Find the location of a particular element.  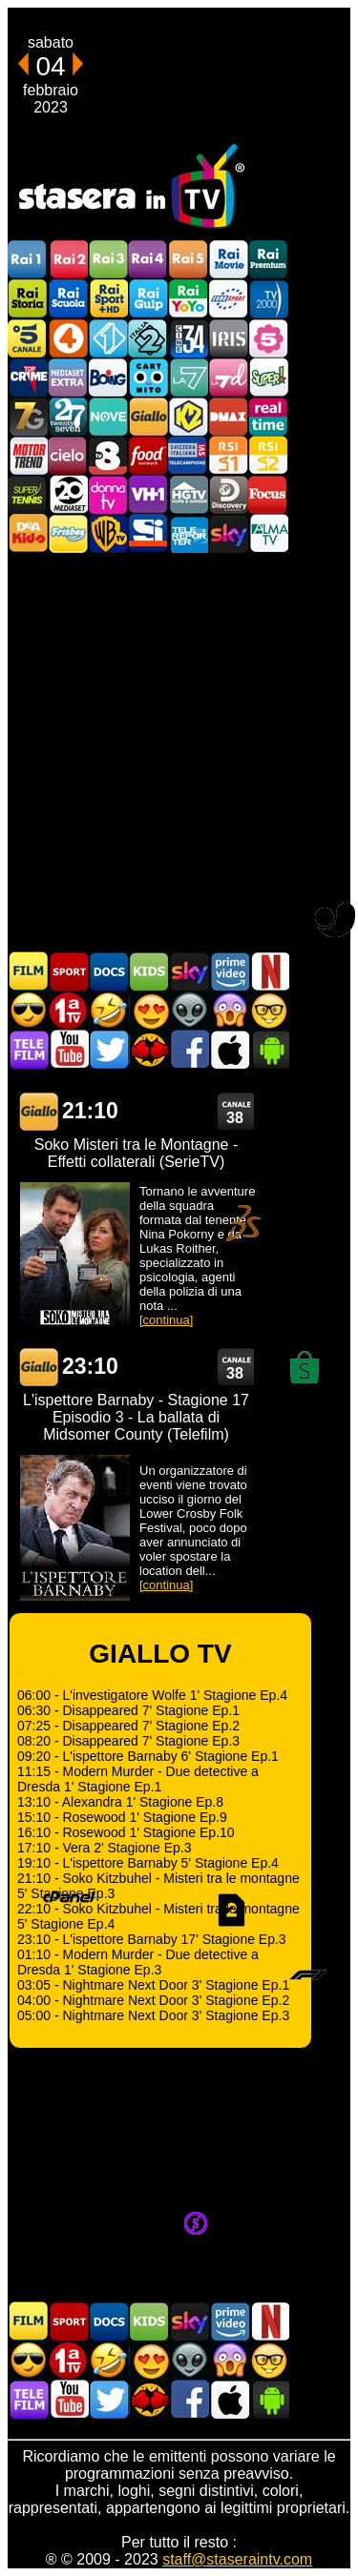

visit the StopStalk competitive programming platform is located at coordinates (196, 2223).